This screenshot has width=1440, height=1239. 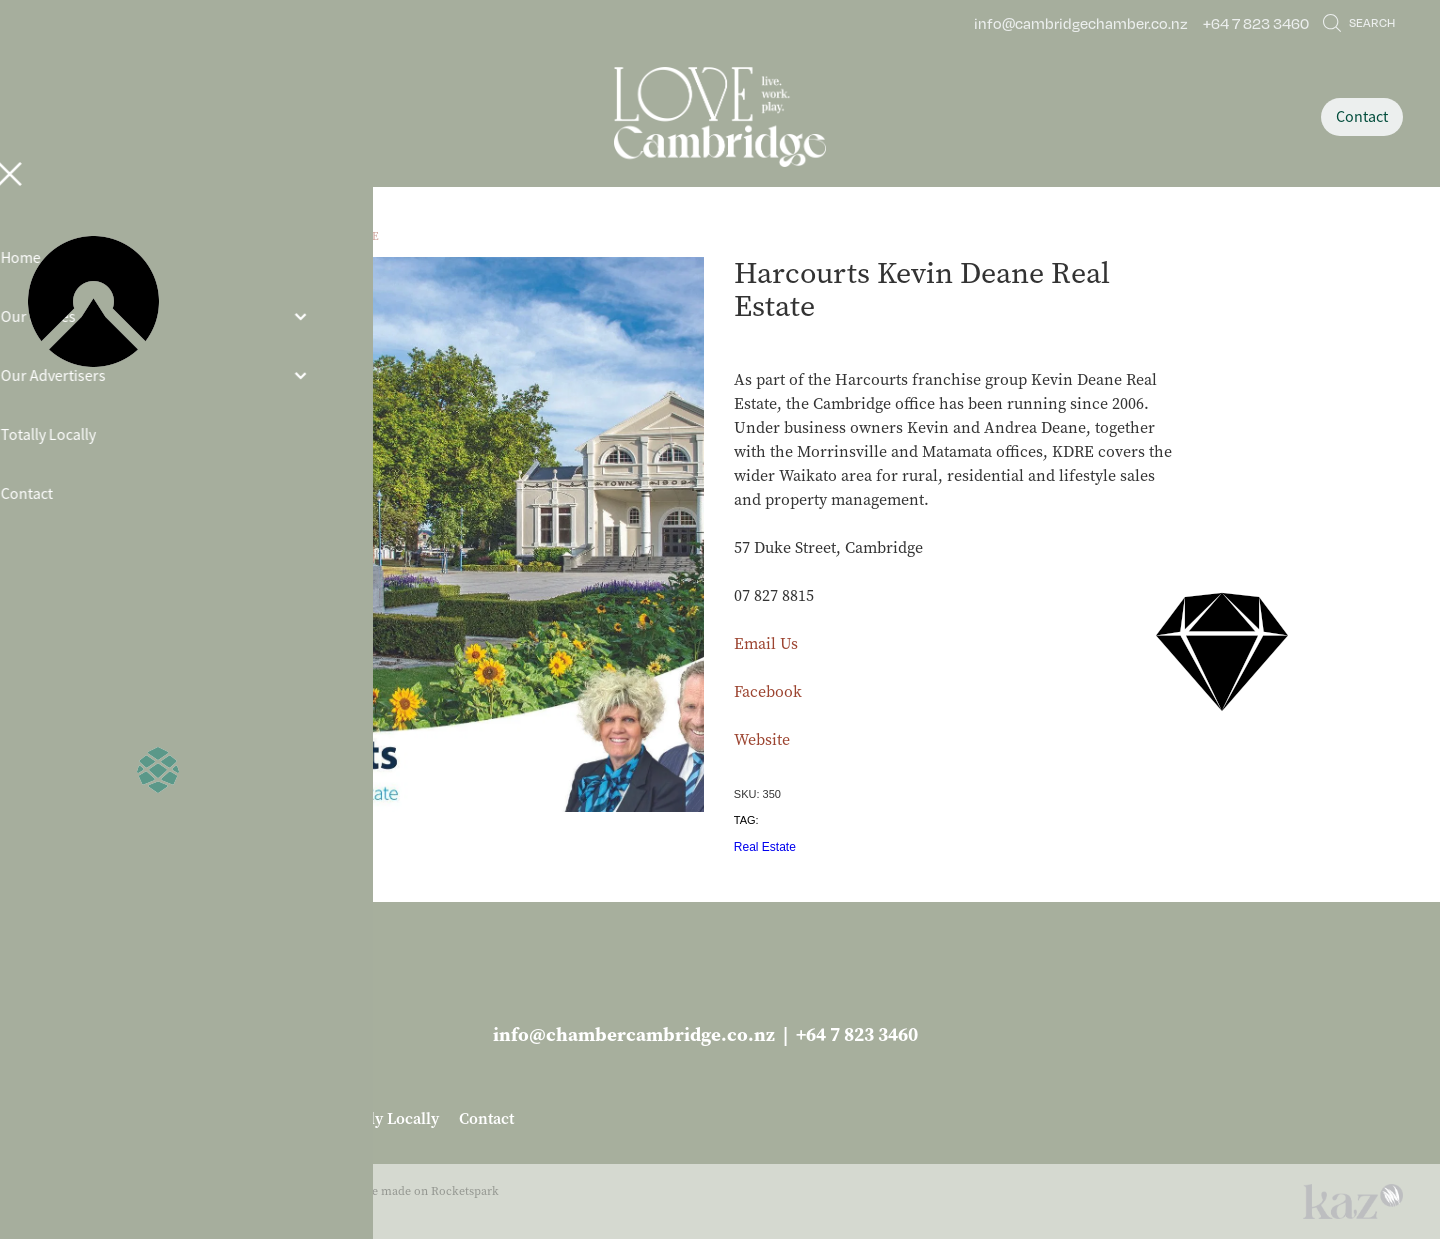 What do you see at coordinates (93, 301) in the screenshot?
I see `open the komoot app` at bounding box center [93, 301].